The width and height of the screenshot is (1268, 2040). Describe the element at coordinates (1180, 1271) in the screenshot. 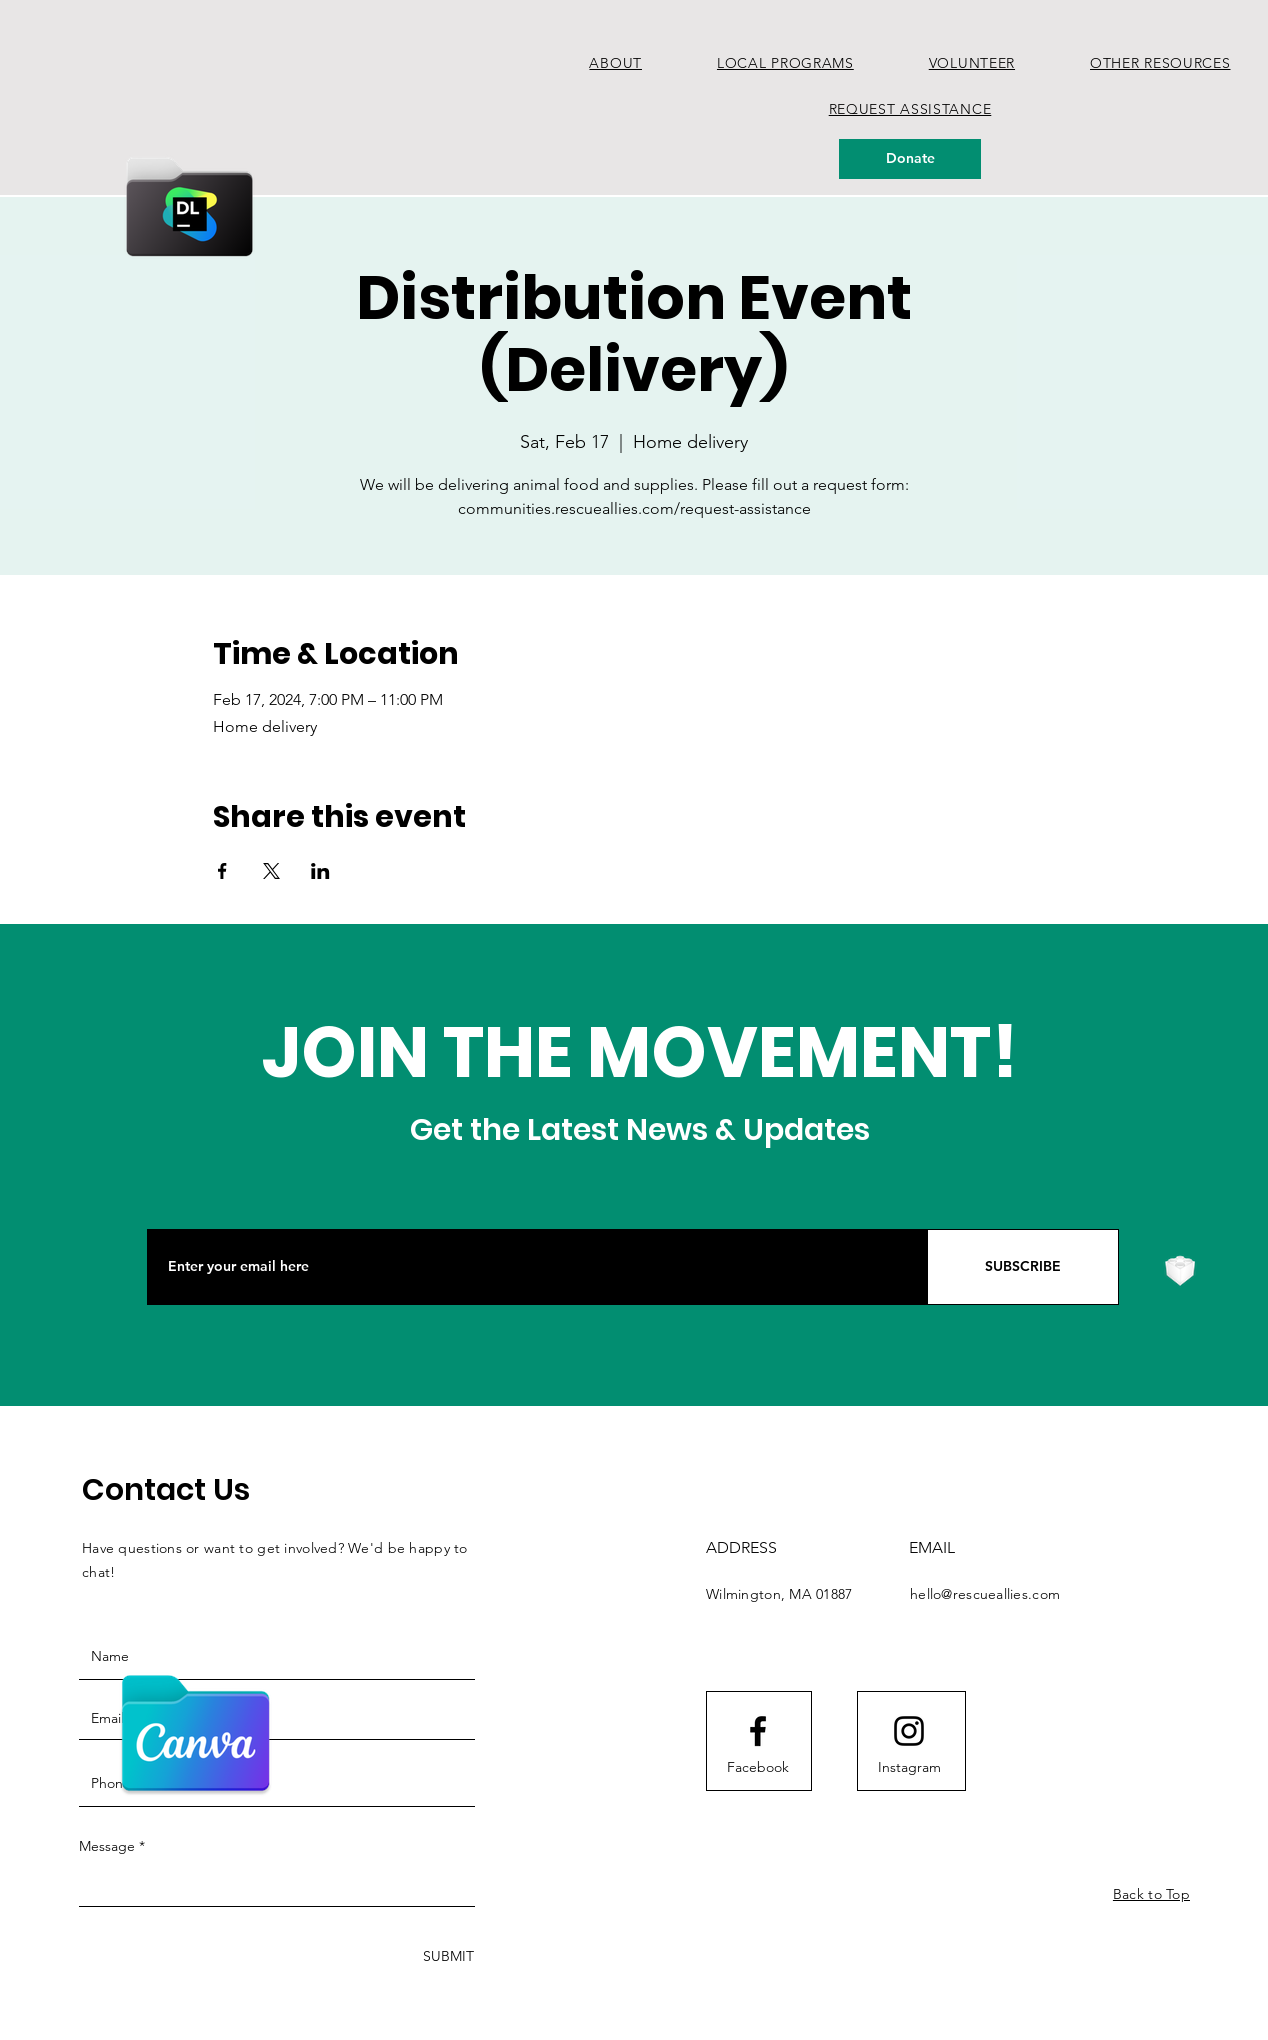

I see `a plugin or extension module` at that location.